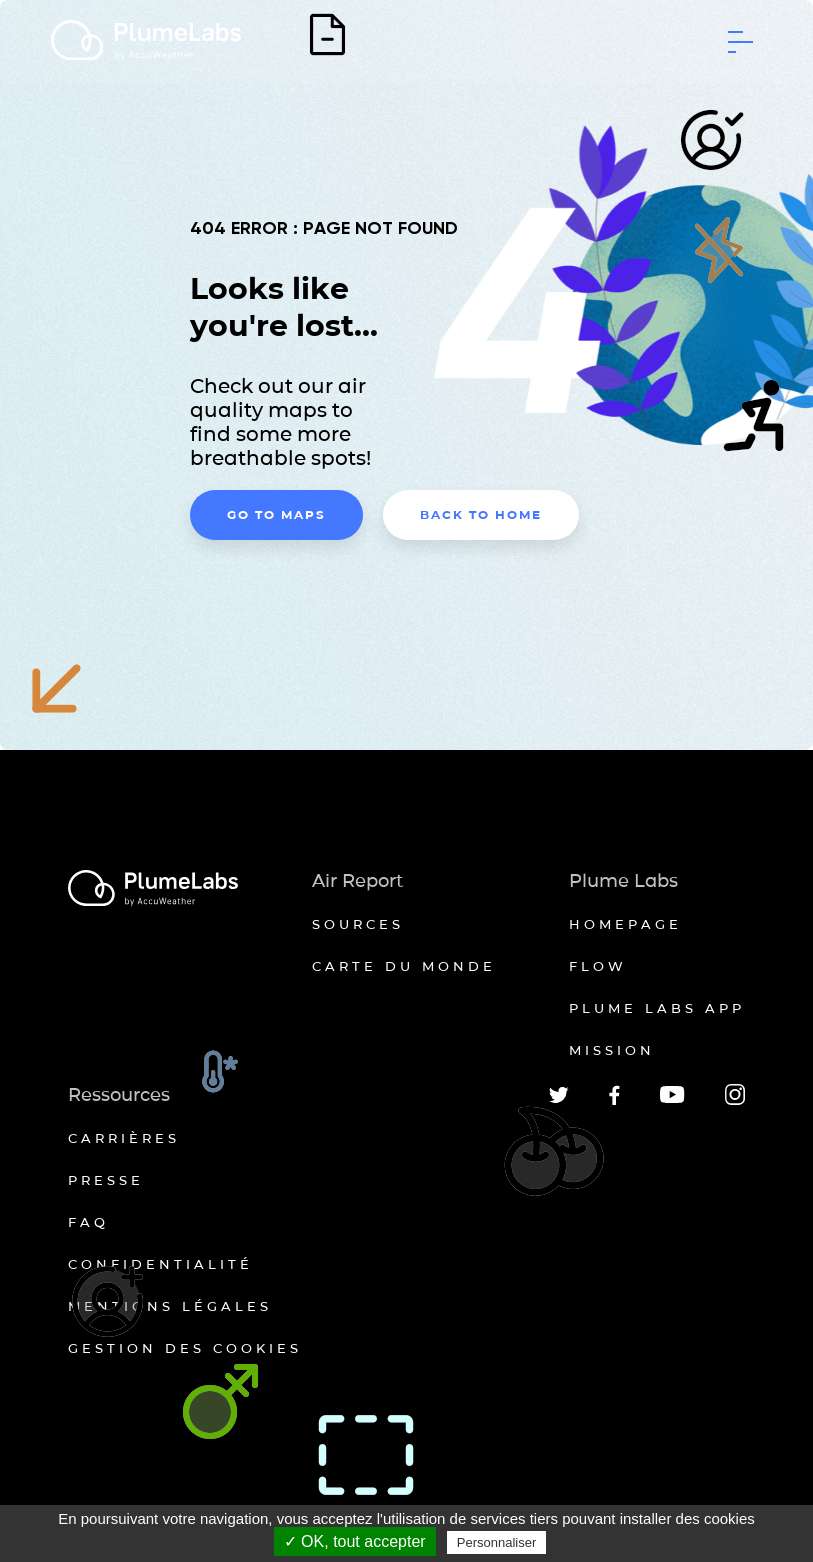  What do you see at coordinates (107, 1301) in the screenshot?
I see `add a new user or contact` at bounding box center [107, 1301].